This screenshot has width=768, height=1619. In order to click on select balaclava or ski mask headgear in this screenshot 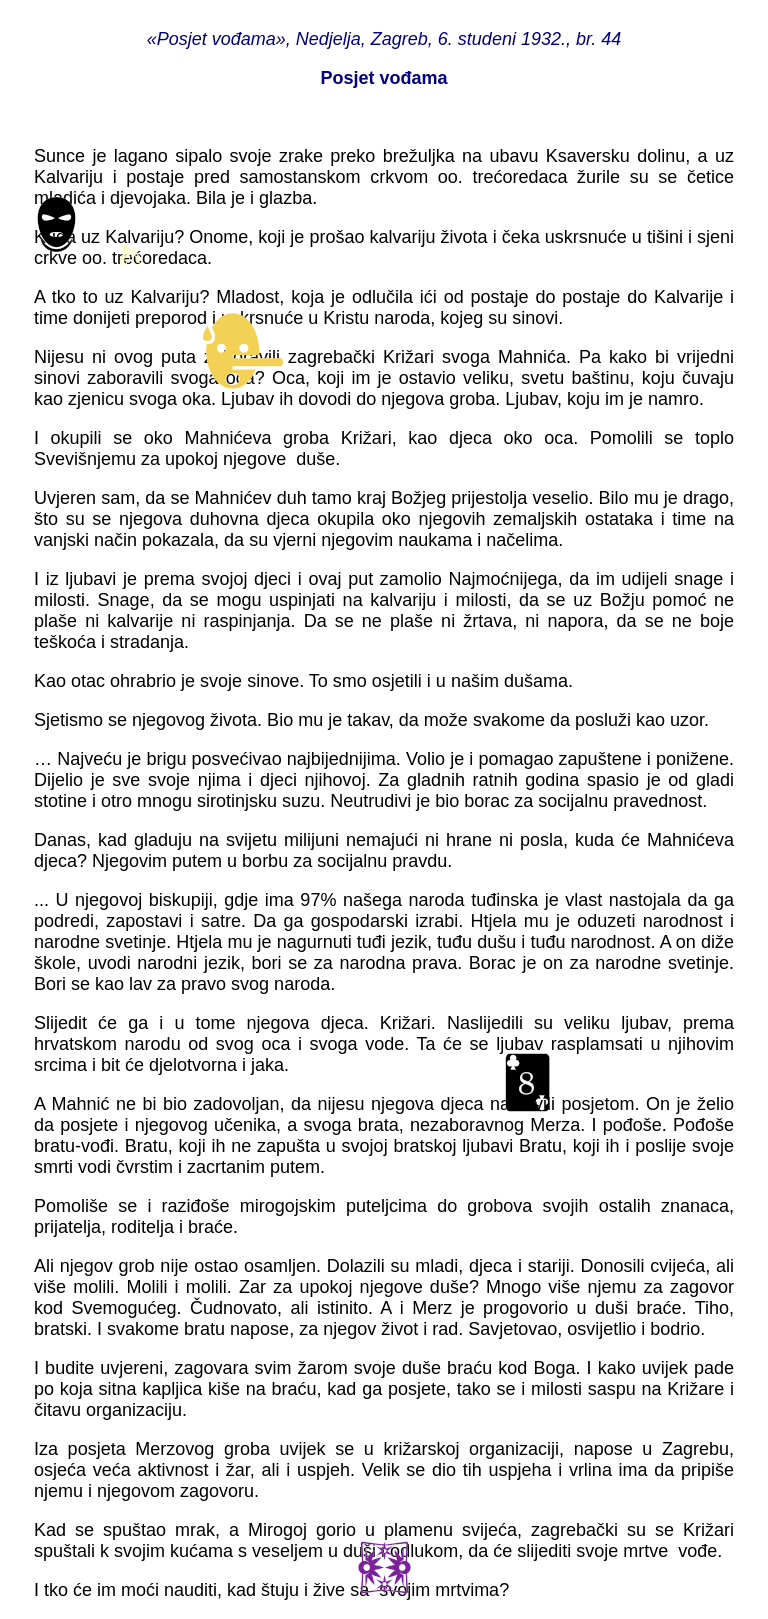, I will do `click(56, 224)`.